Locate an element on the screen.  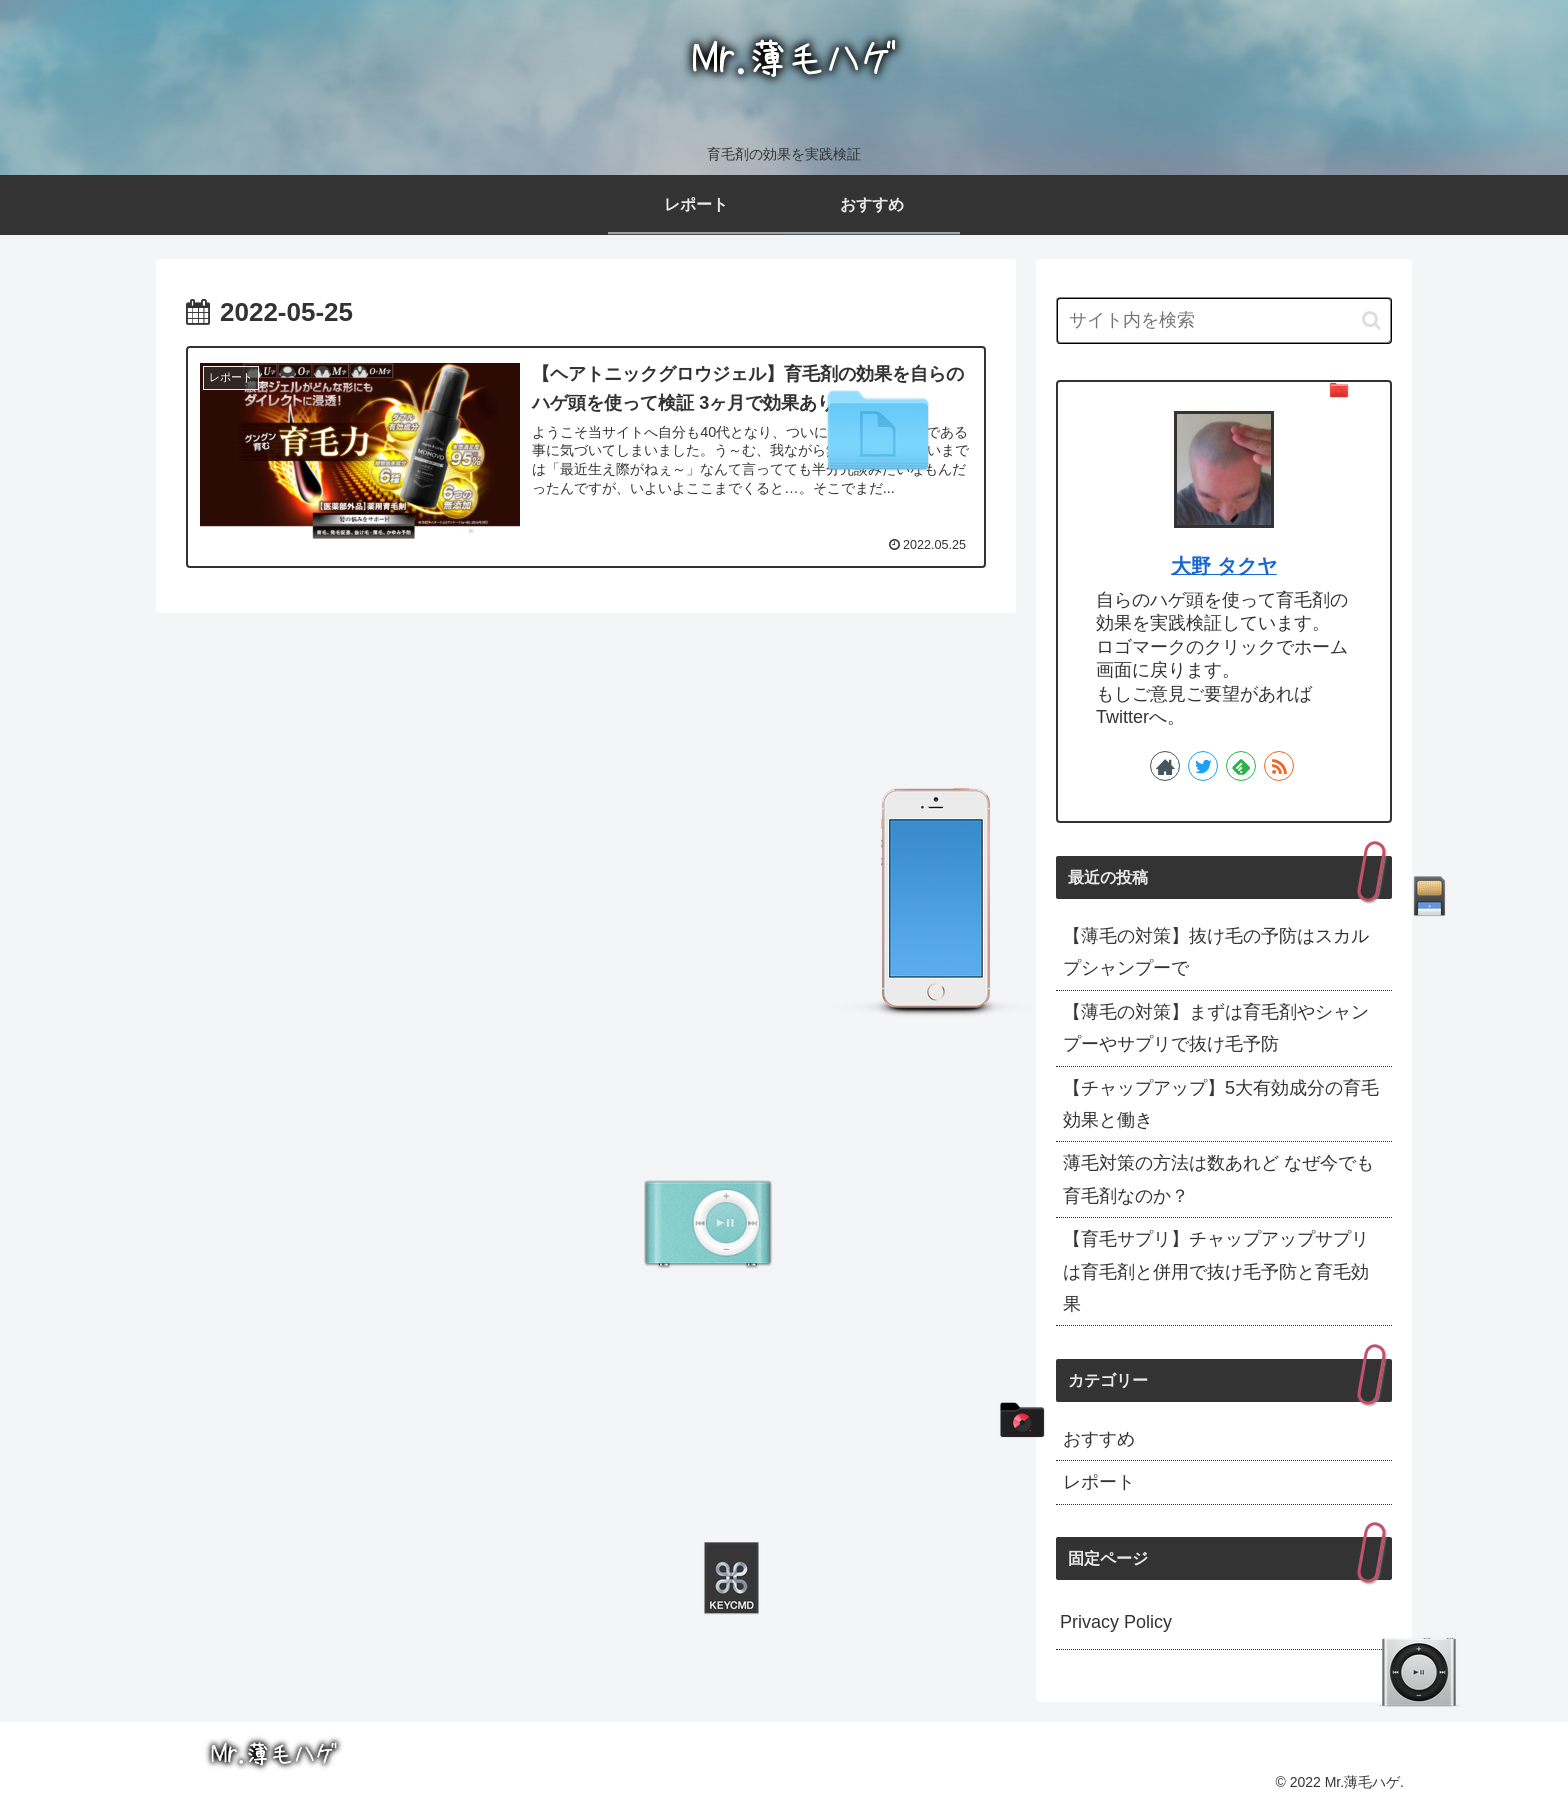
iPhone SE device connected to your system is located at coordinates (936, 902).